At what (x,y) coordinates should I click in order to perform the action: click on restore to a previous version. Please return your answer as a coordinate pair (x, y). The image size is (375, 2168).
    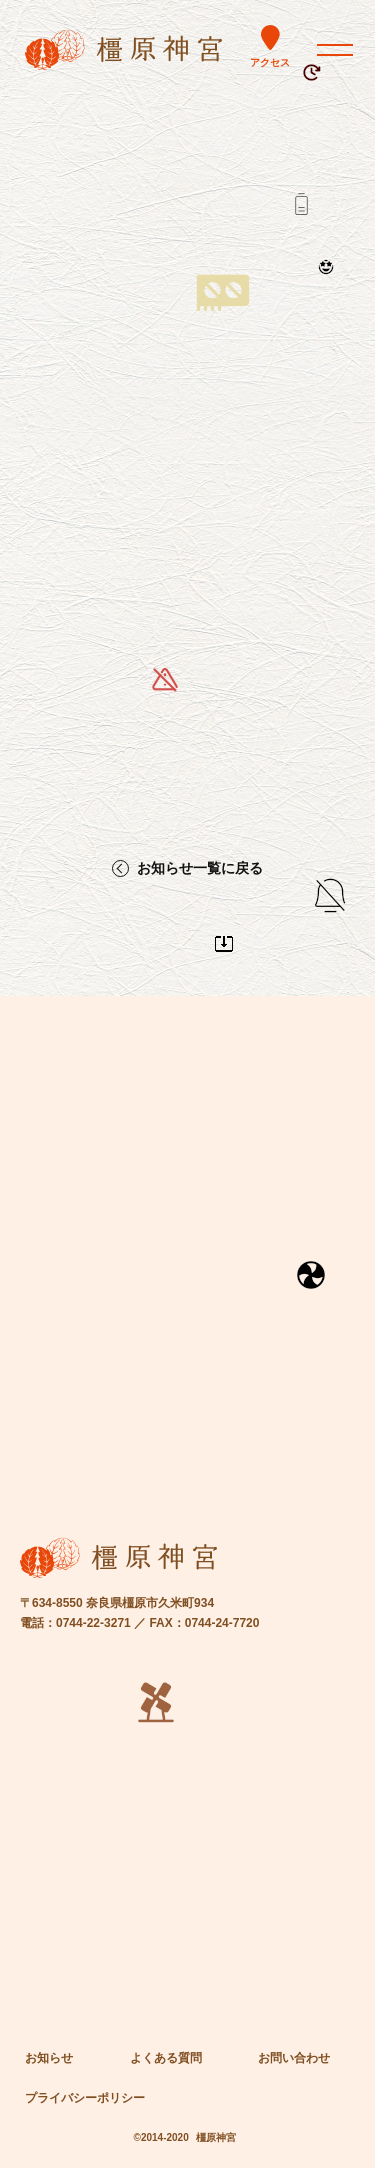
    Looking at the image, I should click on (311, 72).